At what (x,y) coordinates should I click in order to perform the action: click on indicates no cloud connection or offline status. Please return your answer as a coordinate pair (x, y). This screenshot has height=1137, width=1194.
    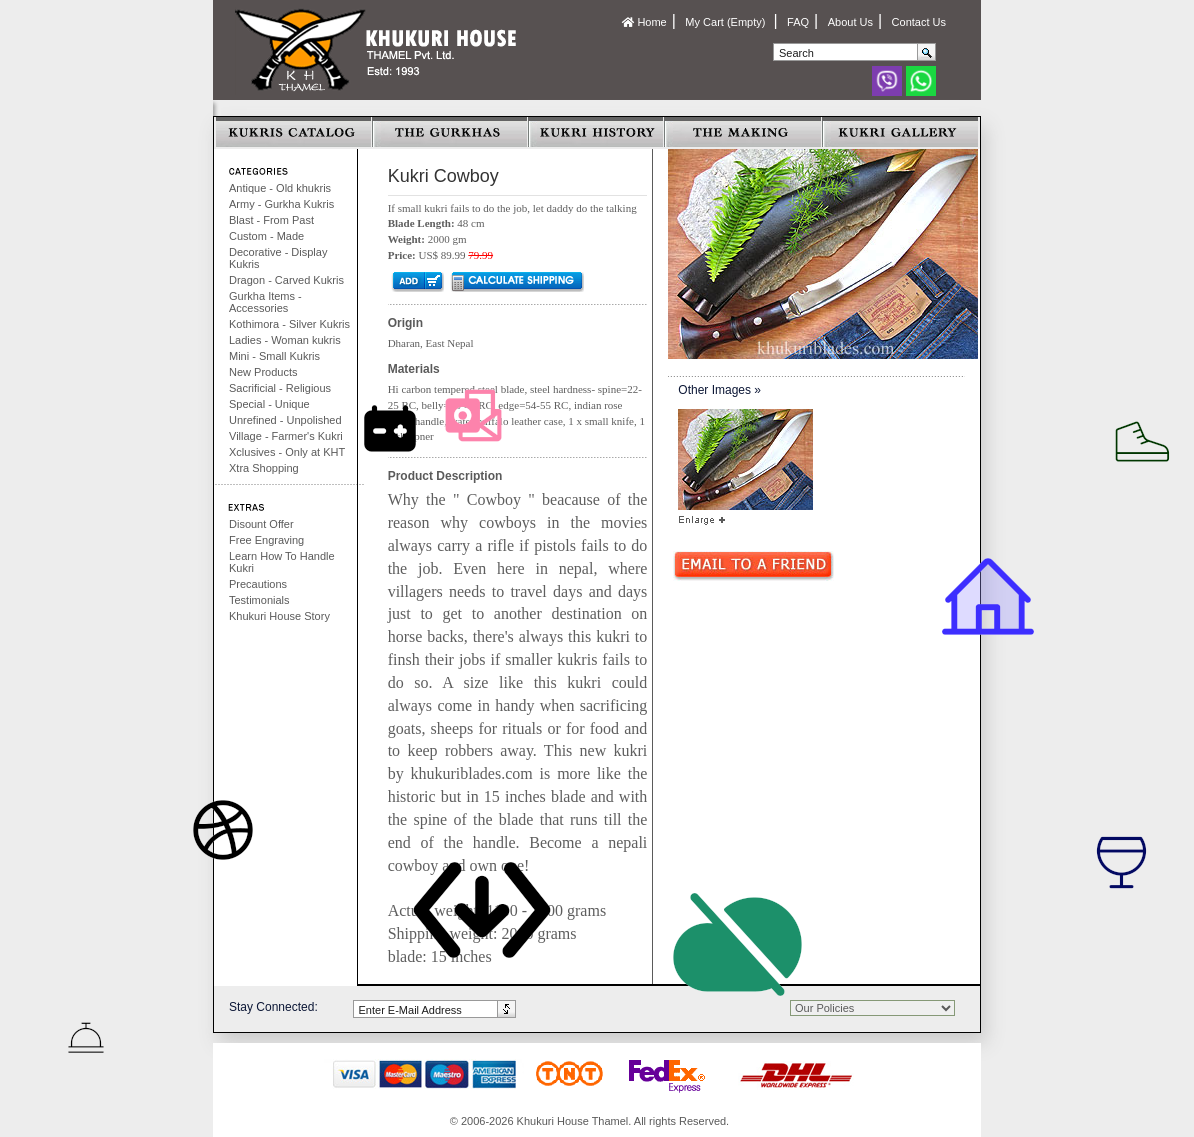
    Looking at the image, I should click on (737, 944).